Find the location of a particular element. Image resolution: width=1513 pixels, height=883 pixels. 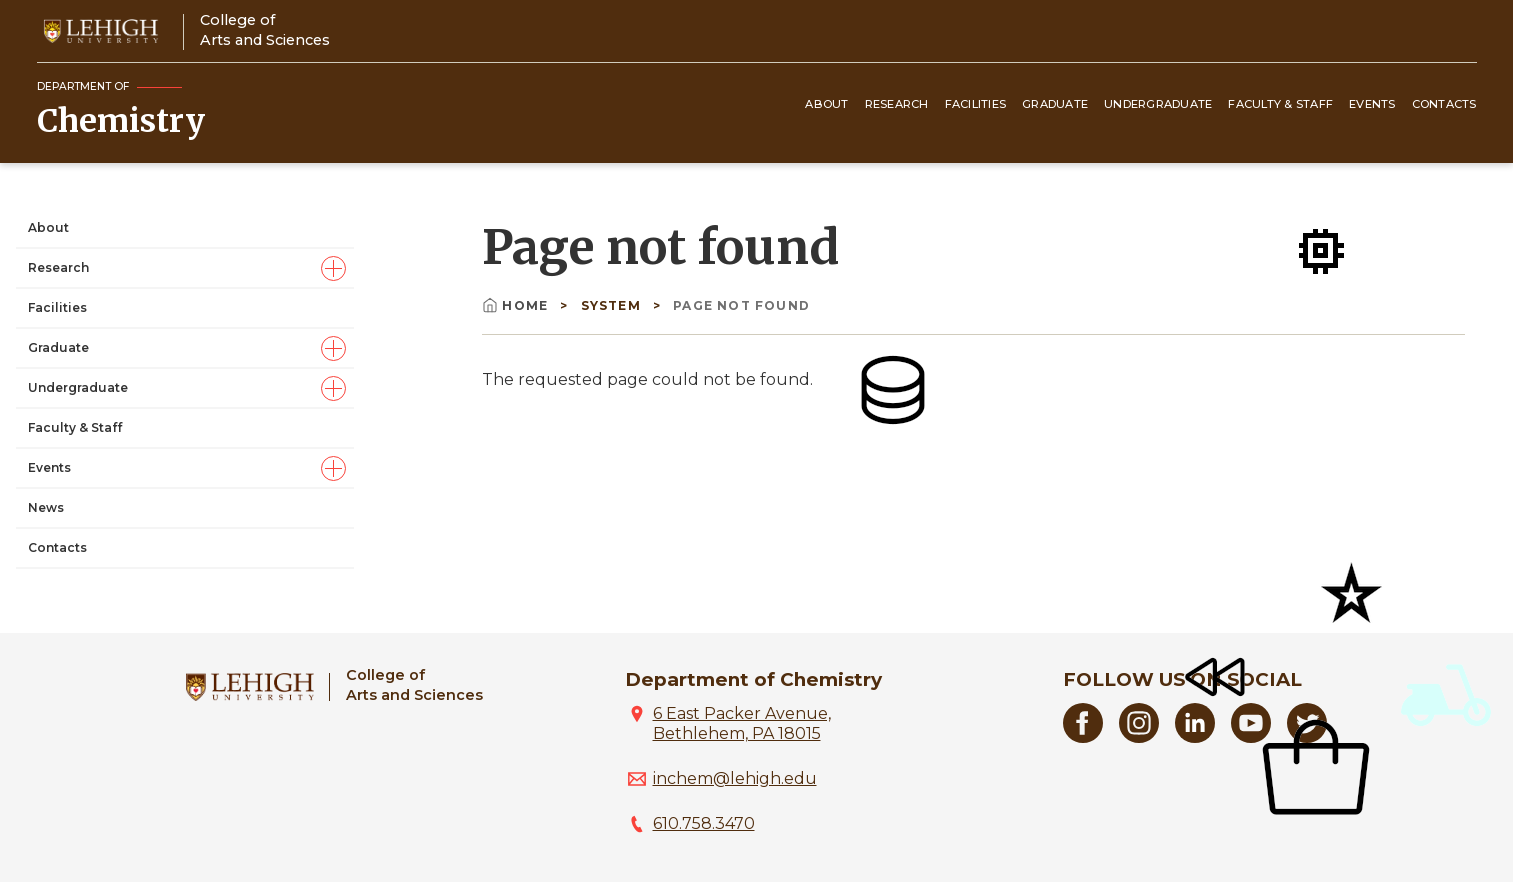

view your shopping bag is located at coordinates (1316, 773).